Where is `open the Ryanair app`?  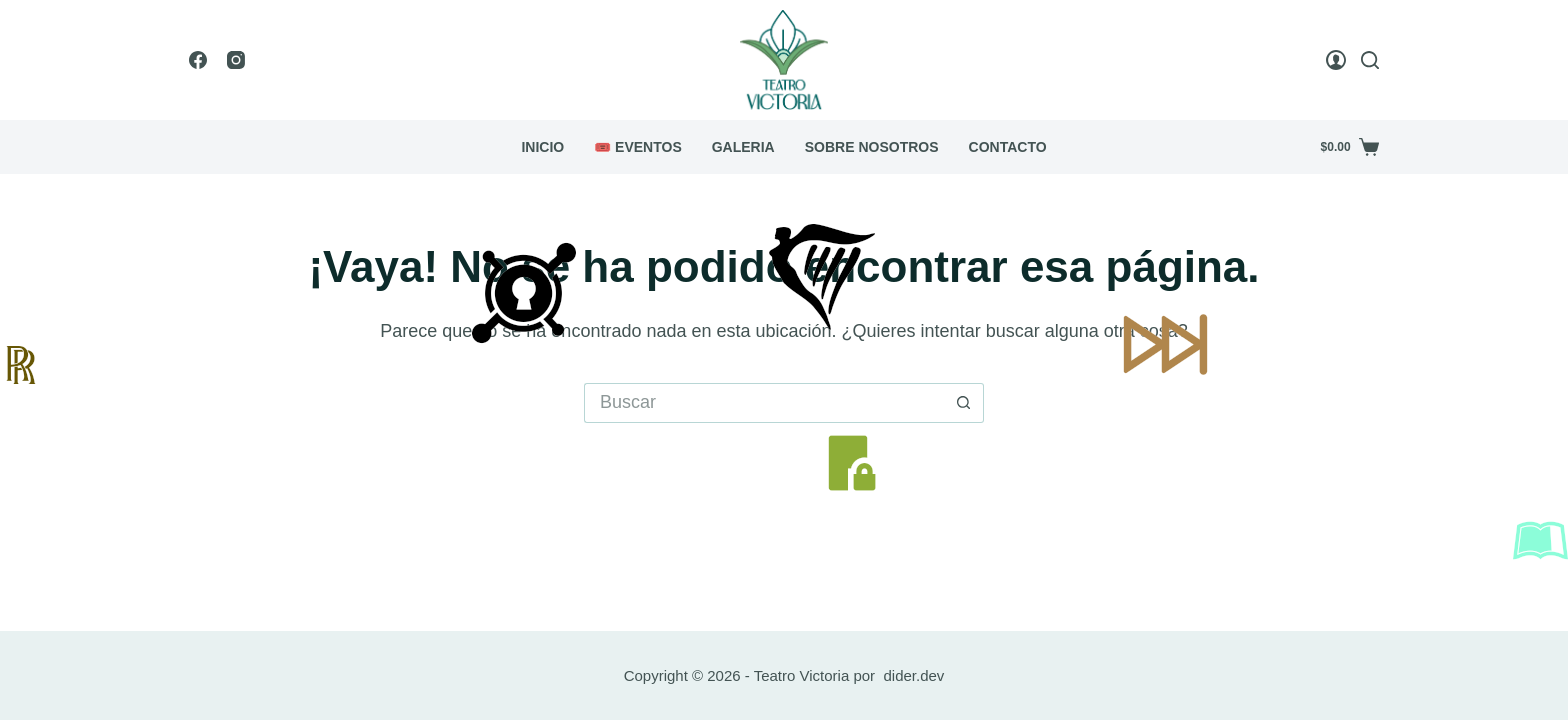 open the Ryanair app is located at coordinates (822, 277).